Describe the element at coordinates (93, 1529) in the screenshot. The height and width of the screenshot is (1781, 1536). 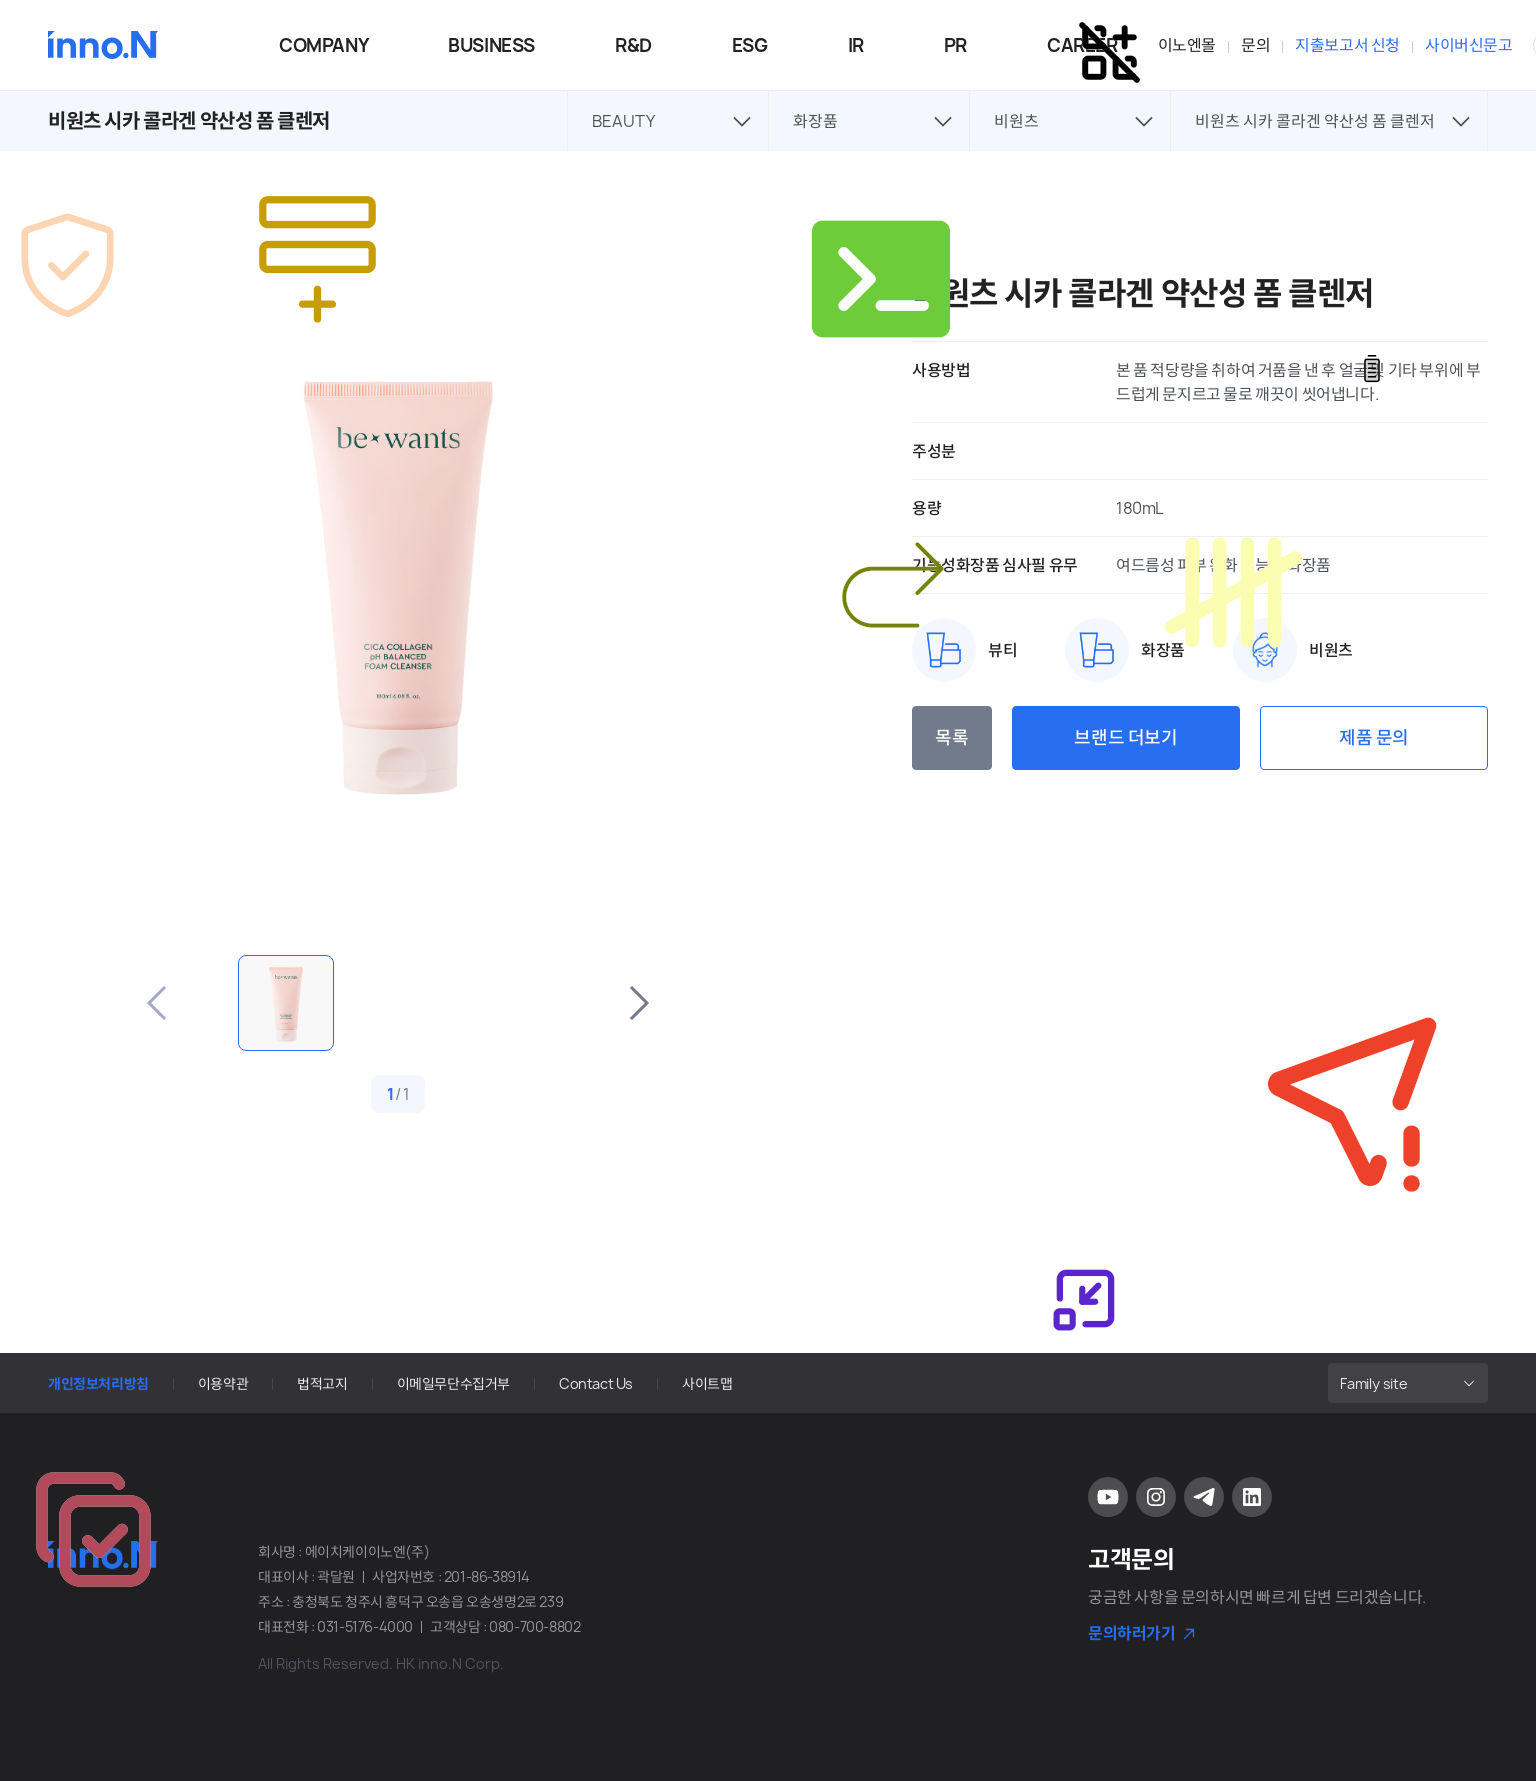
I see `content copied successfully to clipboard` at that location.